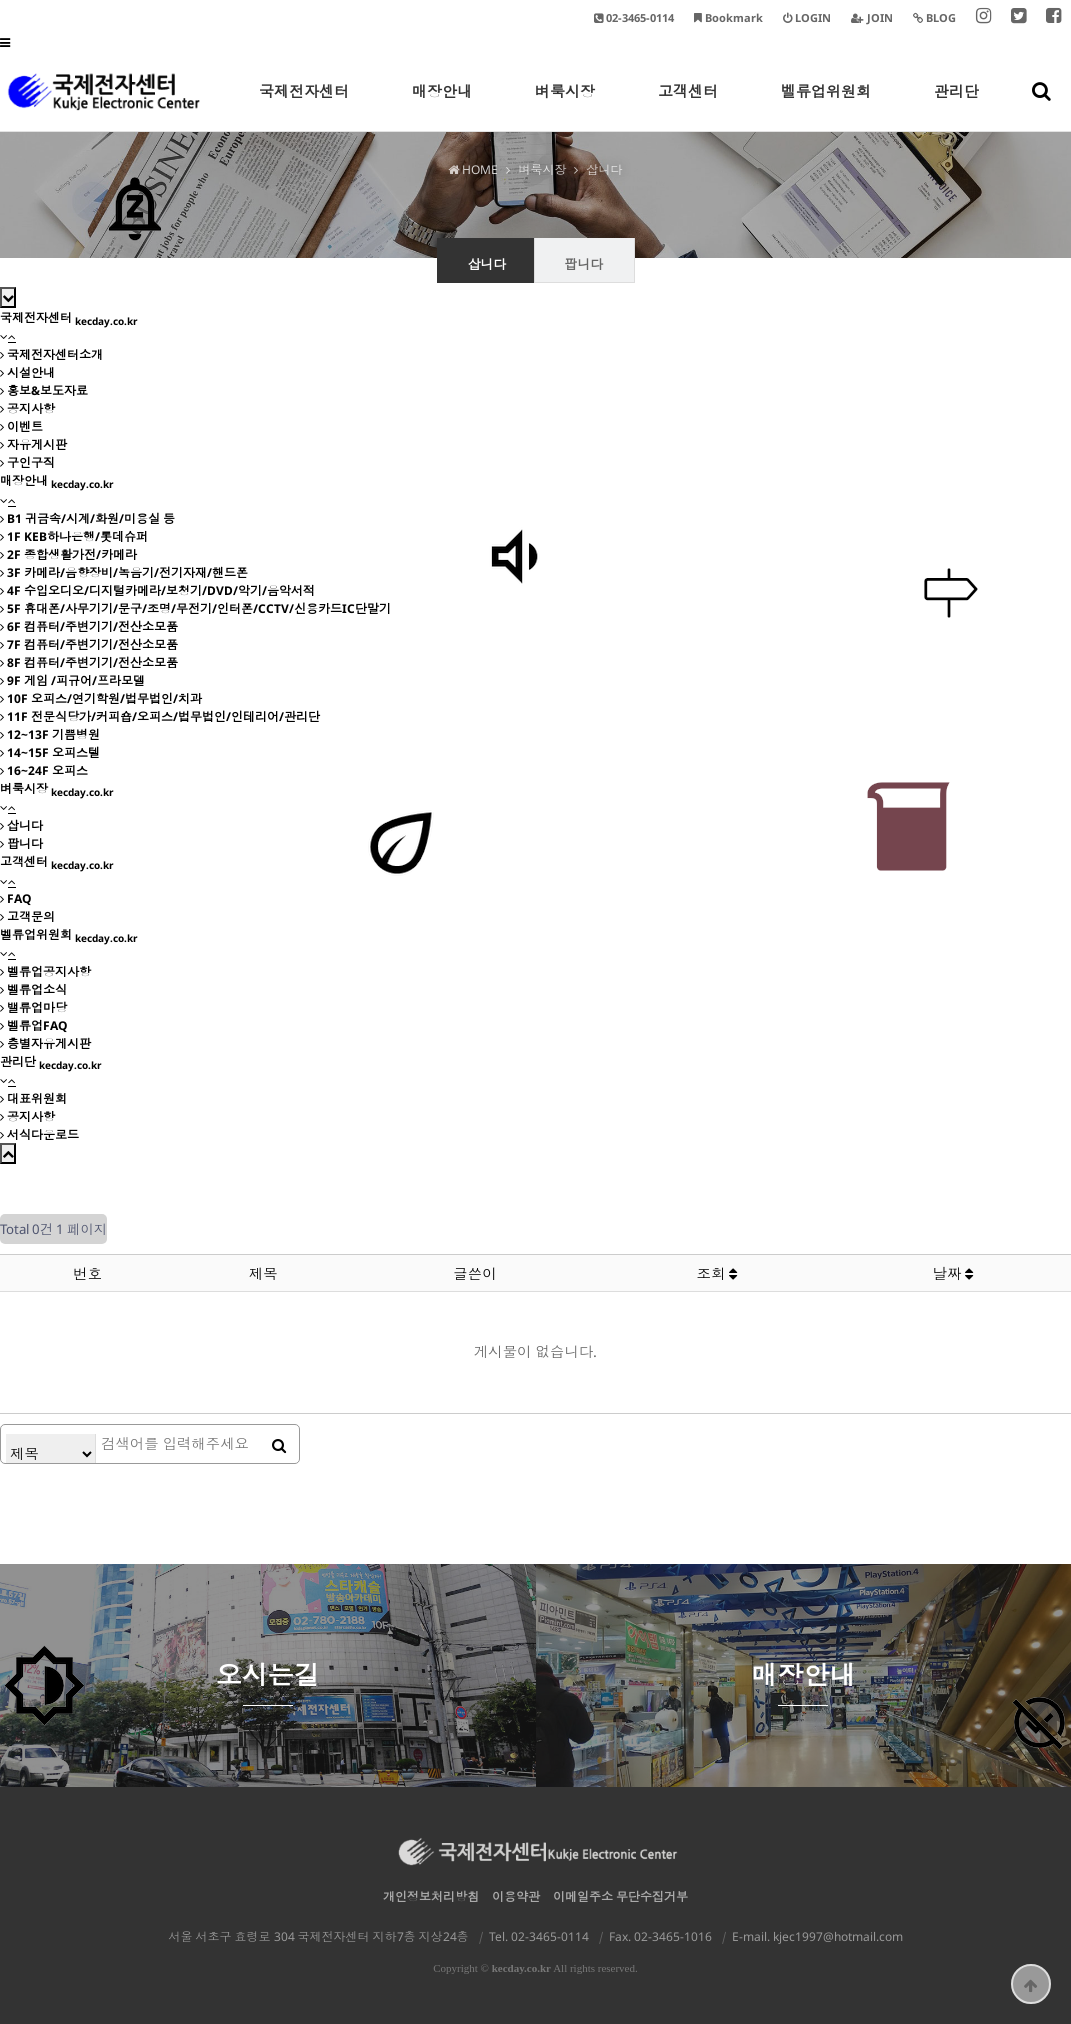 The image size is (1071, 2024). I want to click on indicates content has been unpublished, so click(1039, 1722).